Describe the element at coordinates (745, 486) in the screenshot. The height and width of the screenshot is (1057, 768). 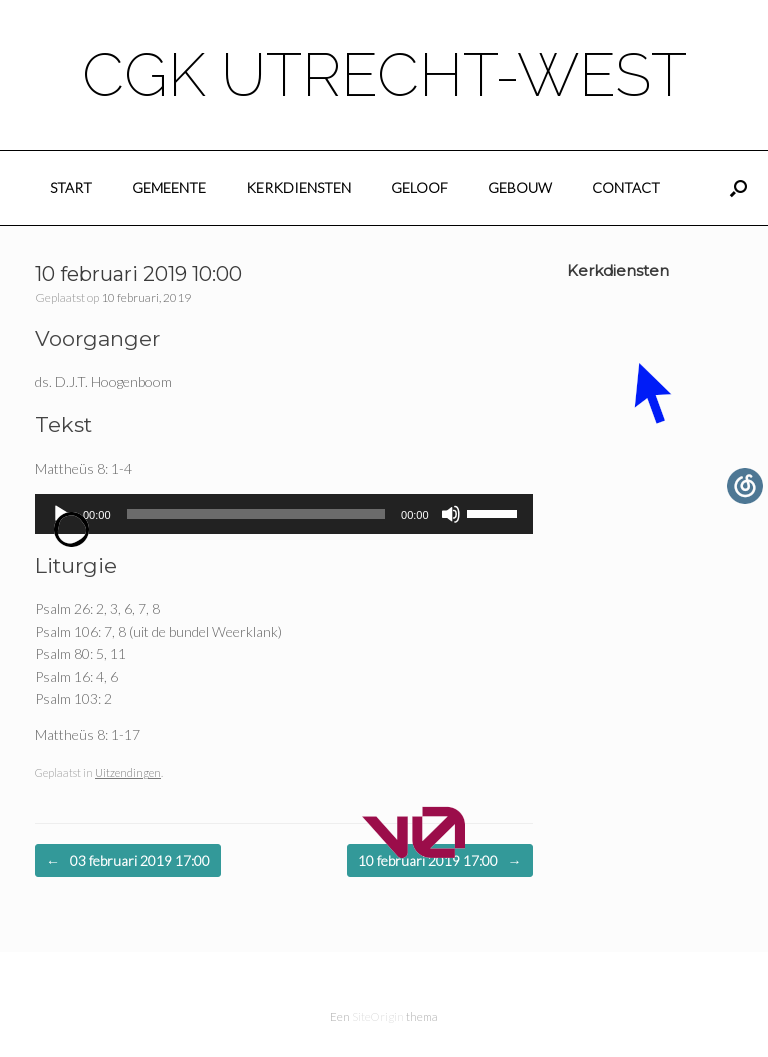
I see `open netease cloud music app` at that location.